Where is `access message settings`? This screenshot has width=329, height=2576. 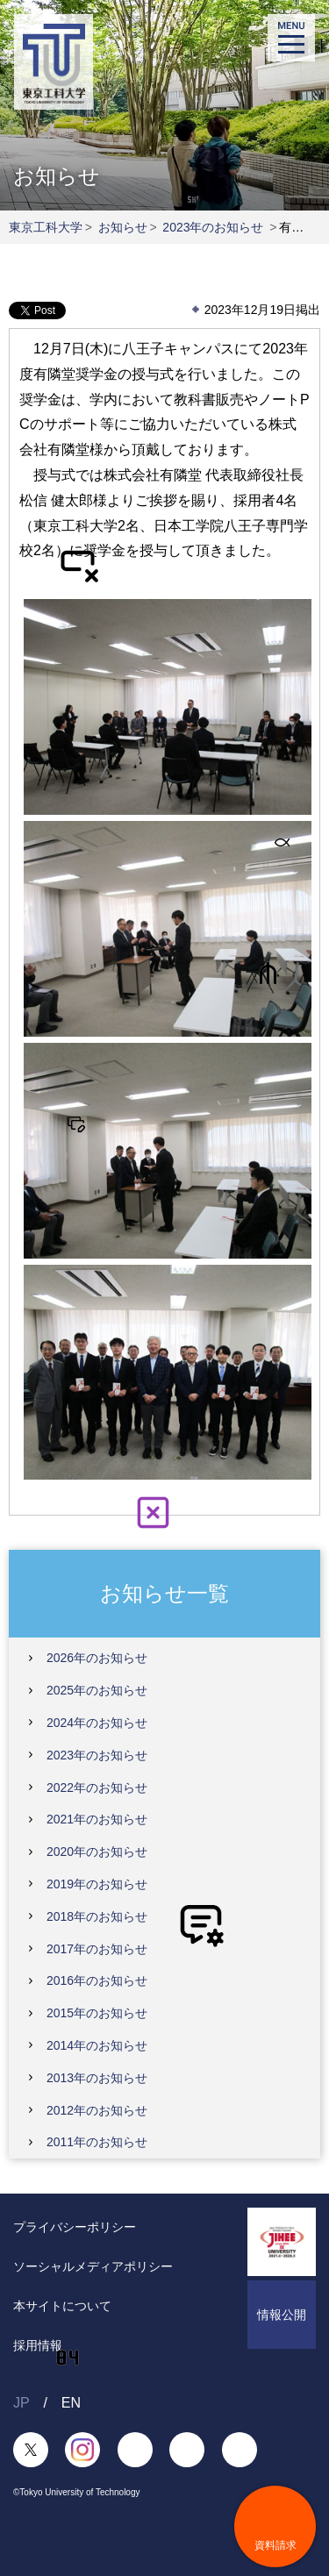 access message settings is located at coordinates (201, 1923).